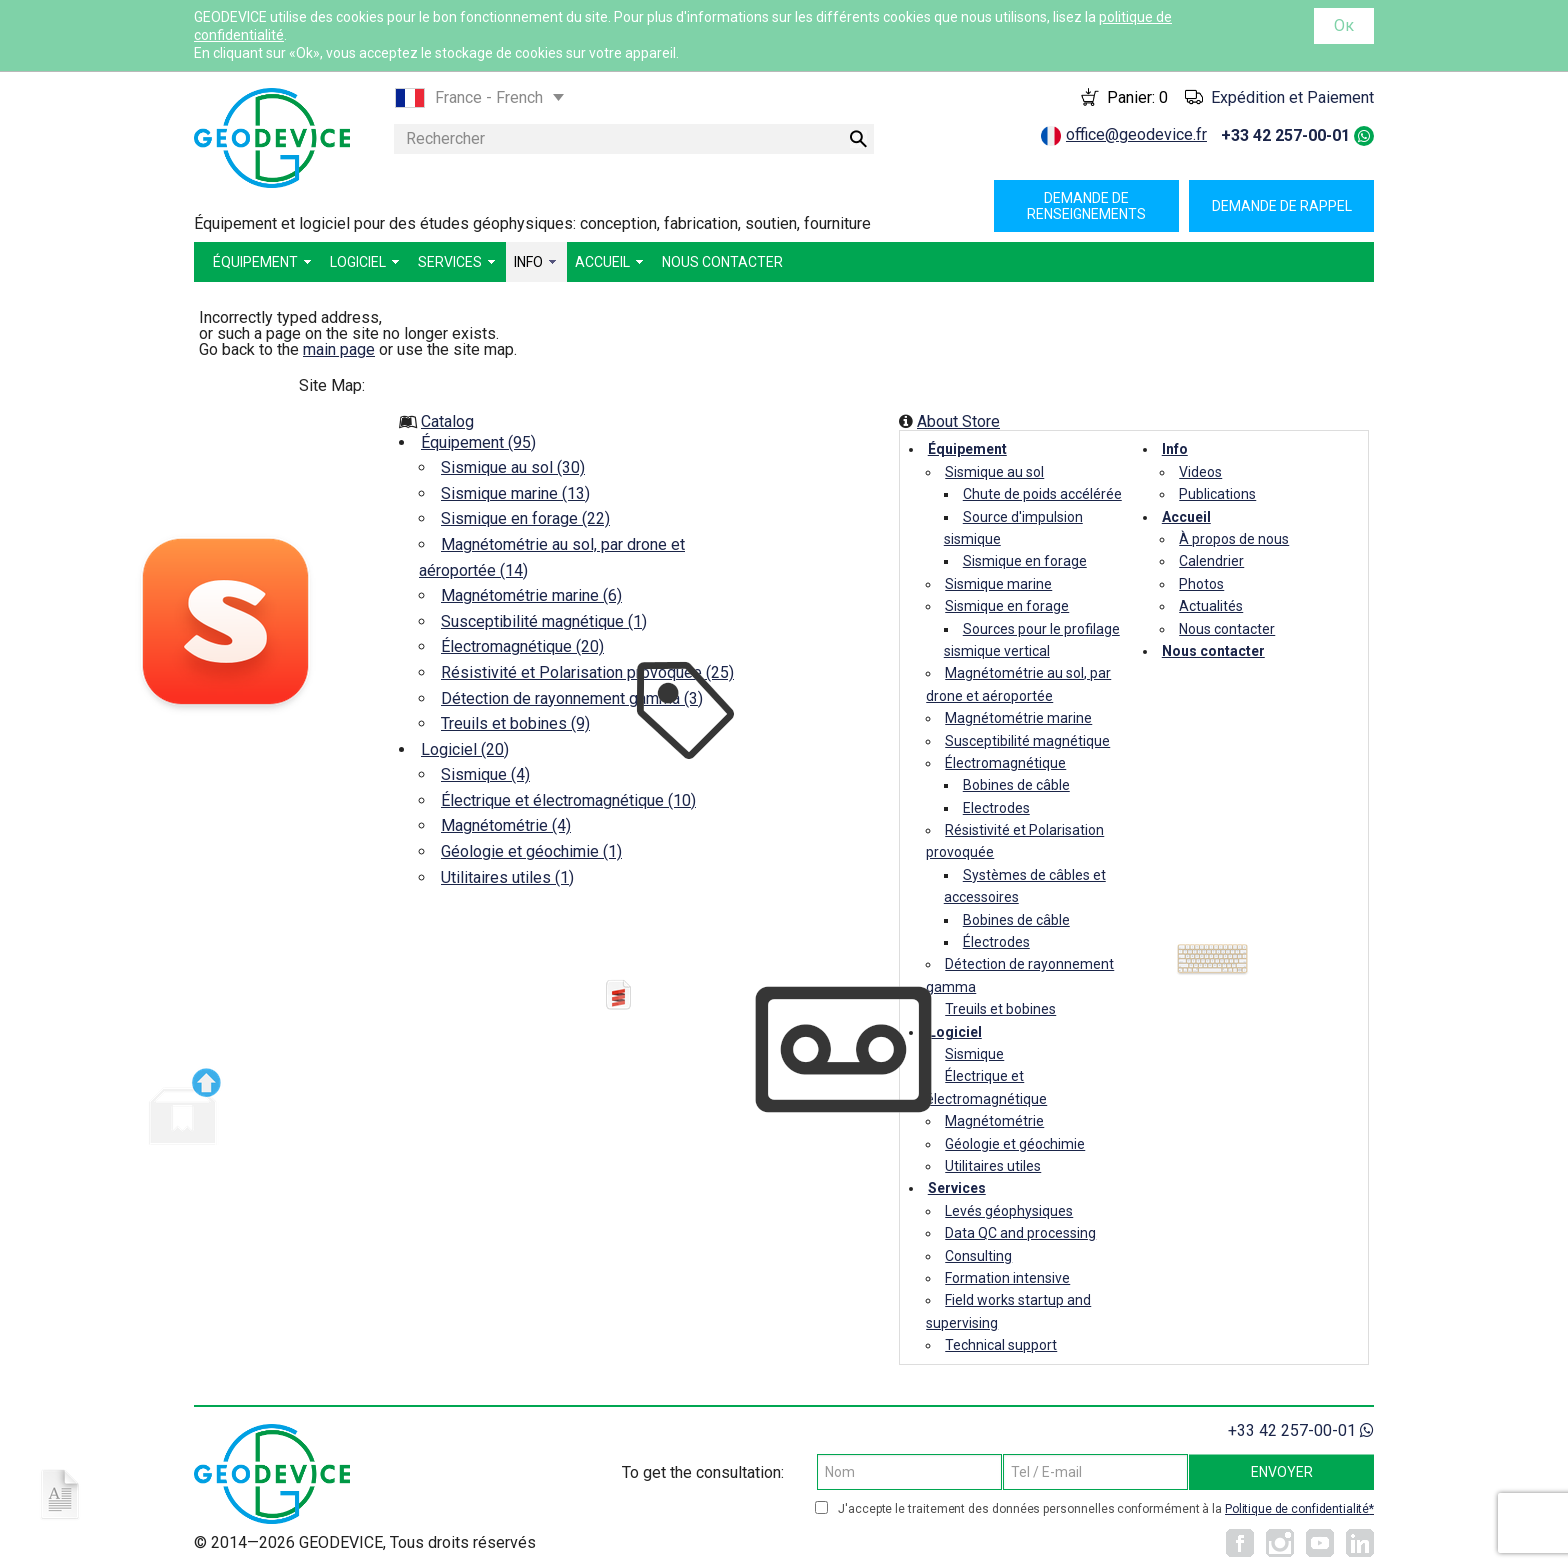  I want to click on open sogou pinyin input method, so click(225, 621).